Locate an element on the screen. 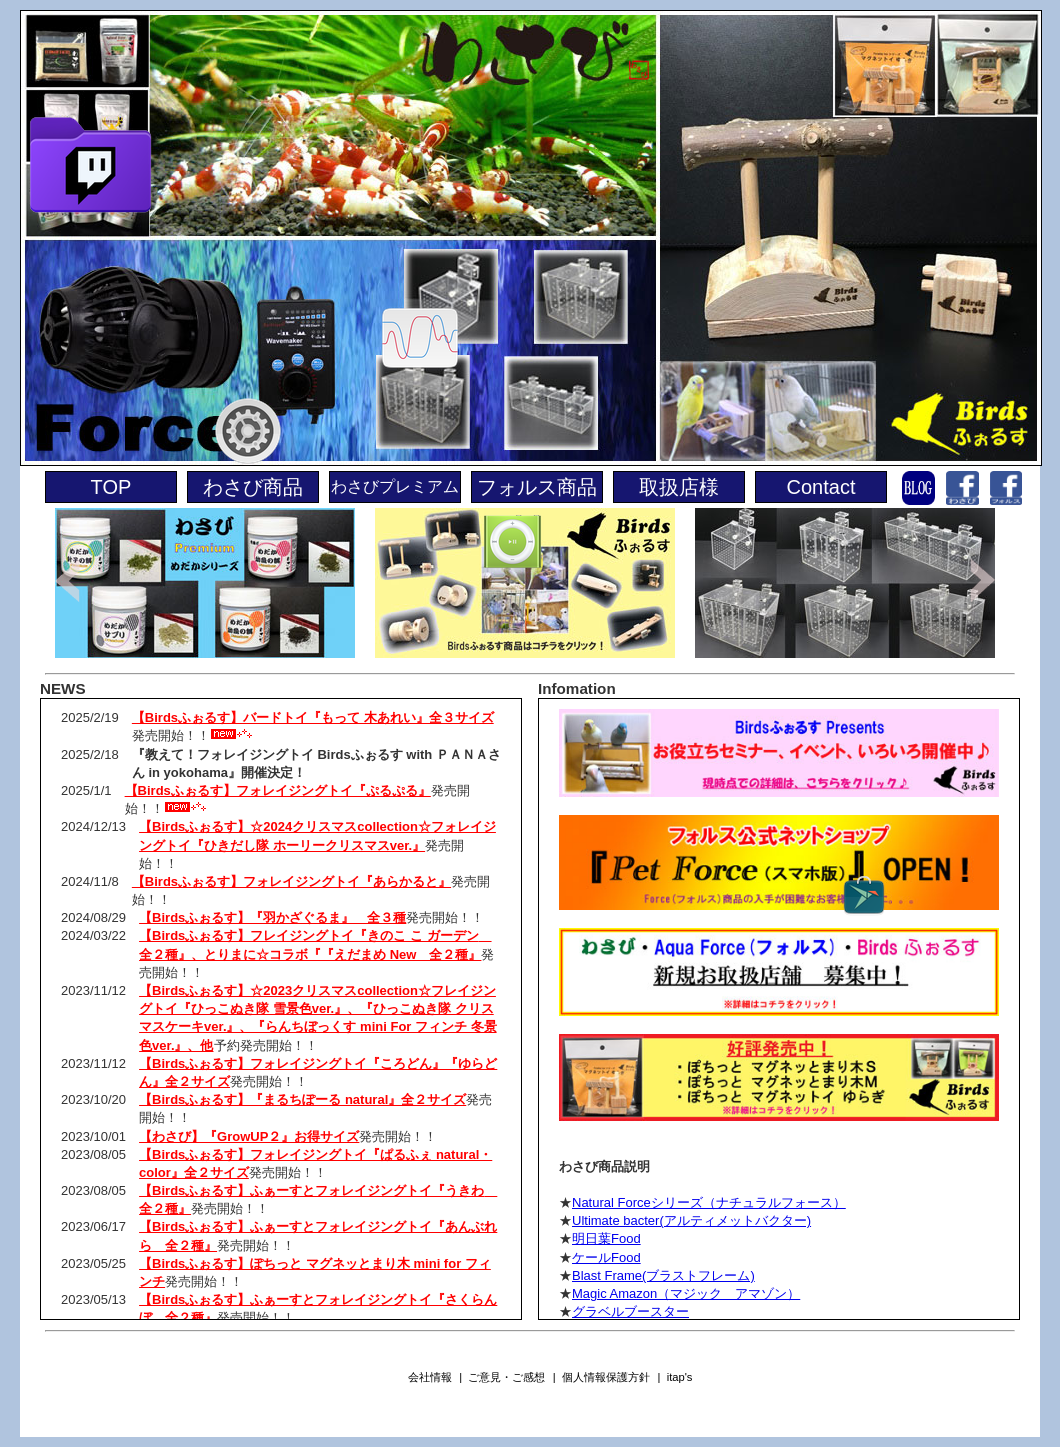  open the snap store to browse and install apps is located at coordinates (864, 897).